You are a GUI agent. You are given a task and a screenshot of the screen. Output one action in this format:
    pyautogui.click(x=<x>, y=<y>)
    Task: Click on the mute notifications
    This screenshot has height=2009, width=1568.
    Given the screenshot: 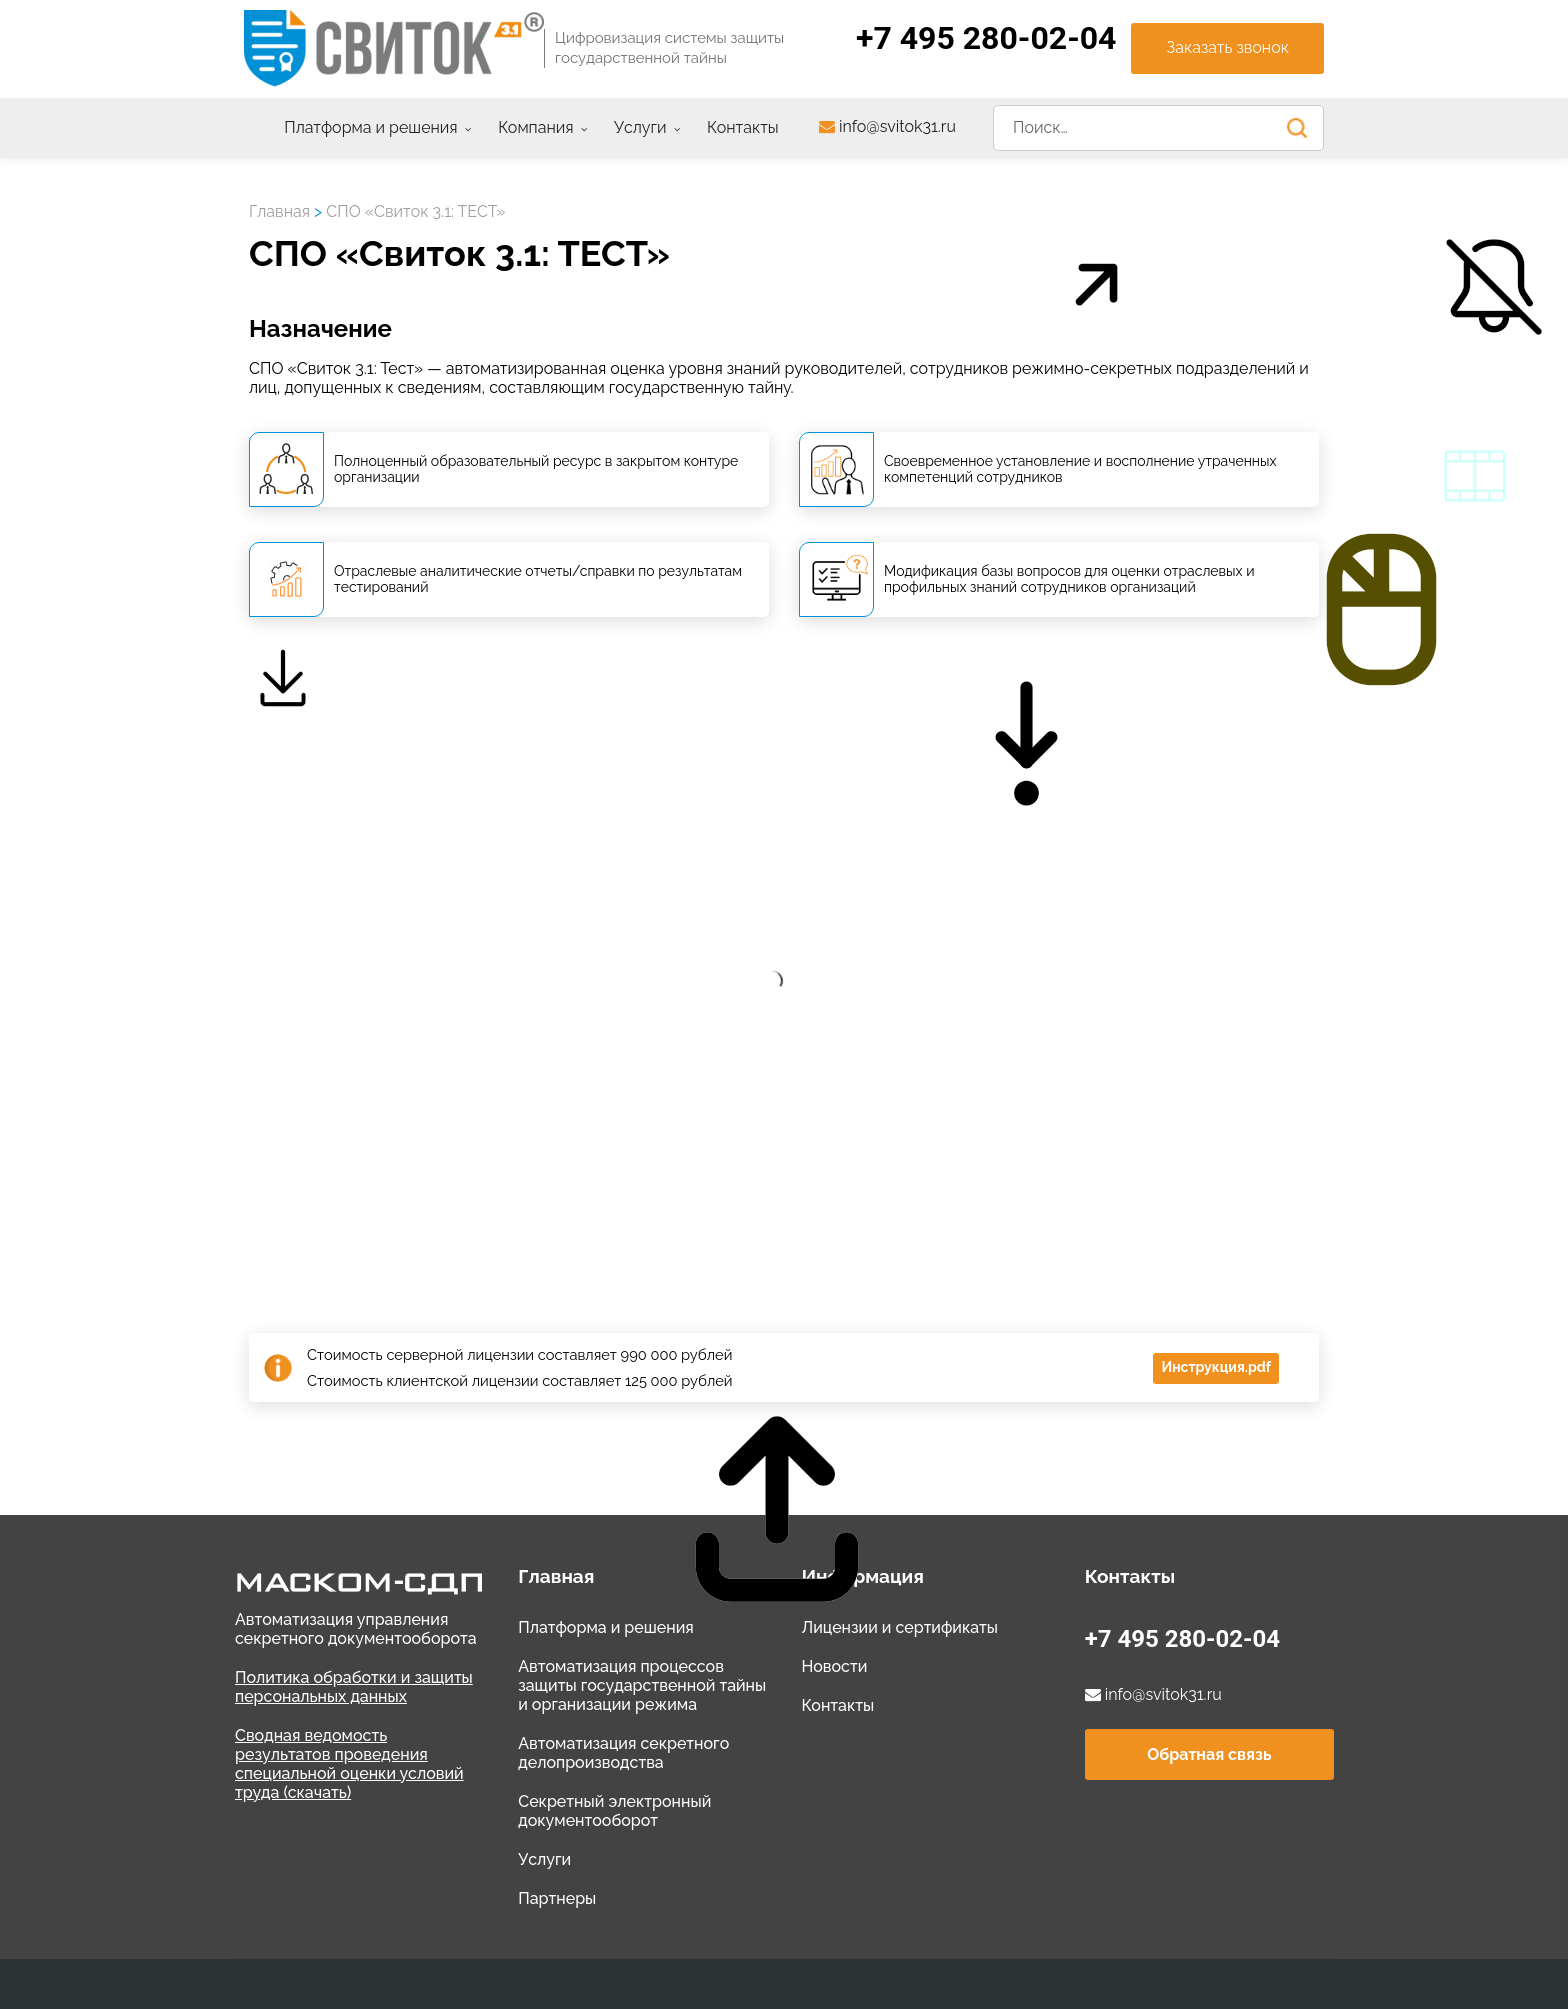 What is the action you would take?
    pyautogui.click(x=1494, y=287)
    